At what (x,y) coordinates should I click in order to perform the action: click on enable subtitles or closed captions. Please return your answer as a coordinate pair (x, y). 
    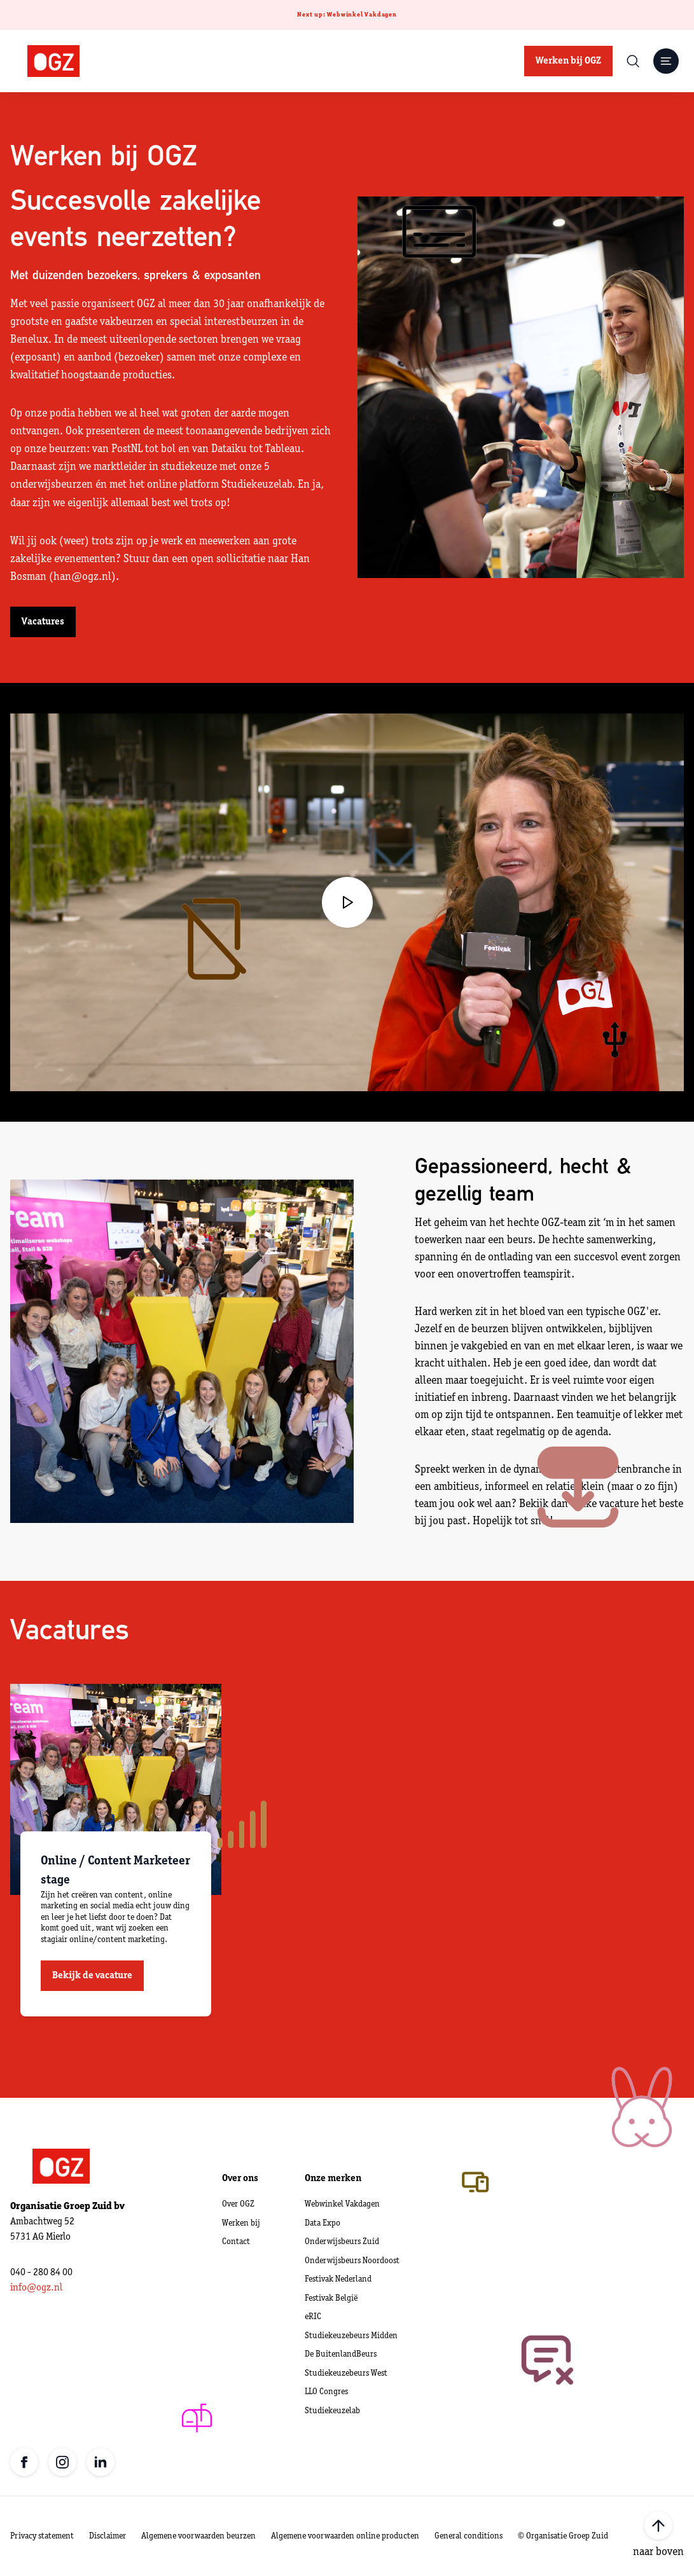
    Looking at the image, I should click on (439, 231).